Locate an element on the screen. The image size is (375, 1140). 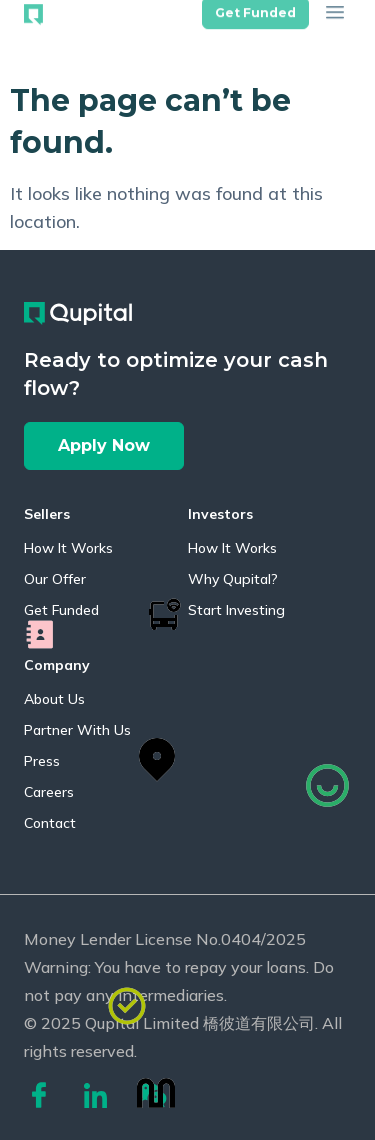
view location on map is located at coordinates (157, 758).